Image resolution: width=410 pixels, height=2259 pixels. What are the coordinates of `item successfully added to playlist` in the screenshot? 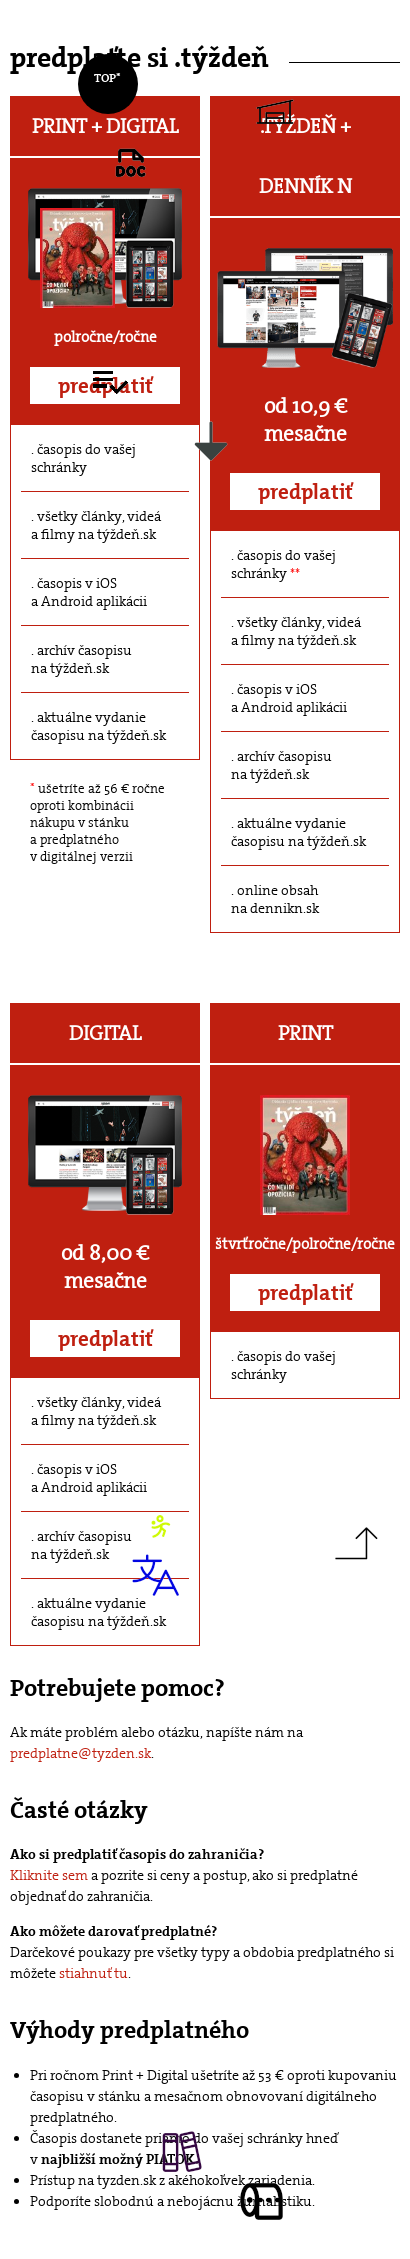 It's located at (110, 381).